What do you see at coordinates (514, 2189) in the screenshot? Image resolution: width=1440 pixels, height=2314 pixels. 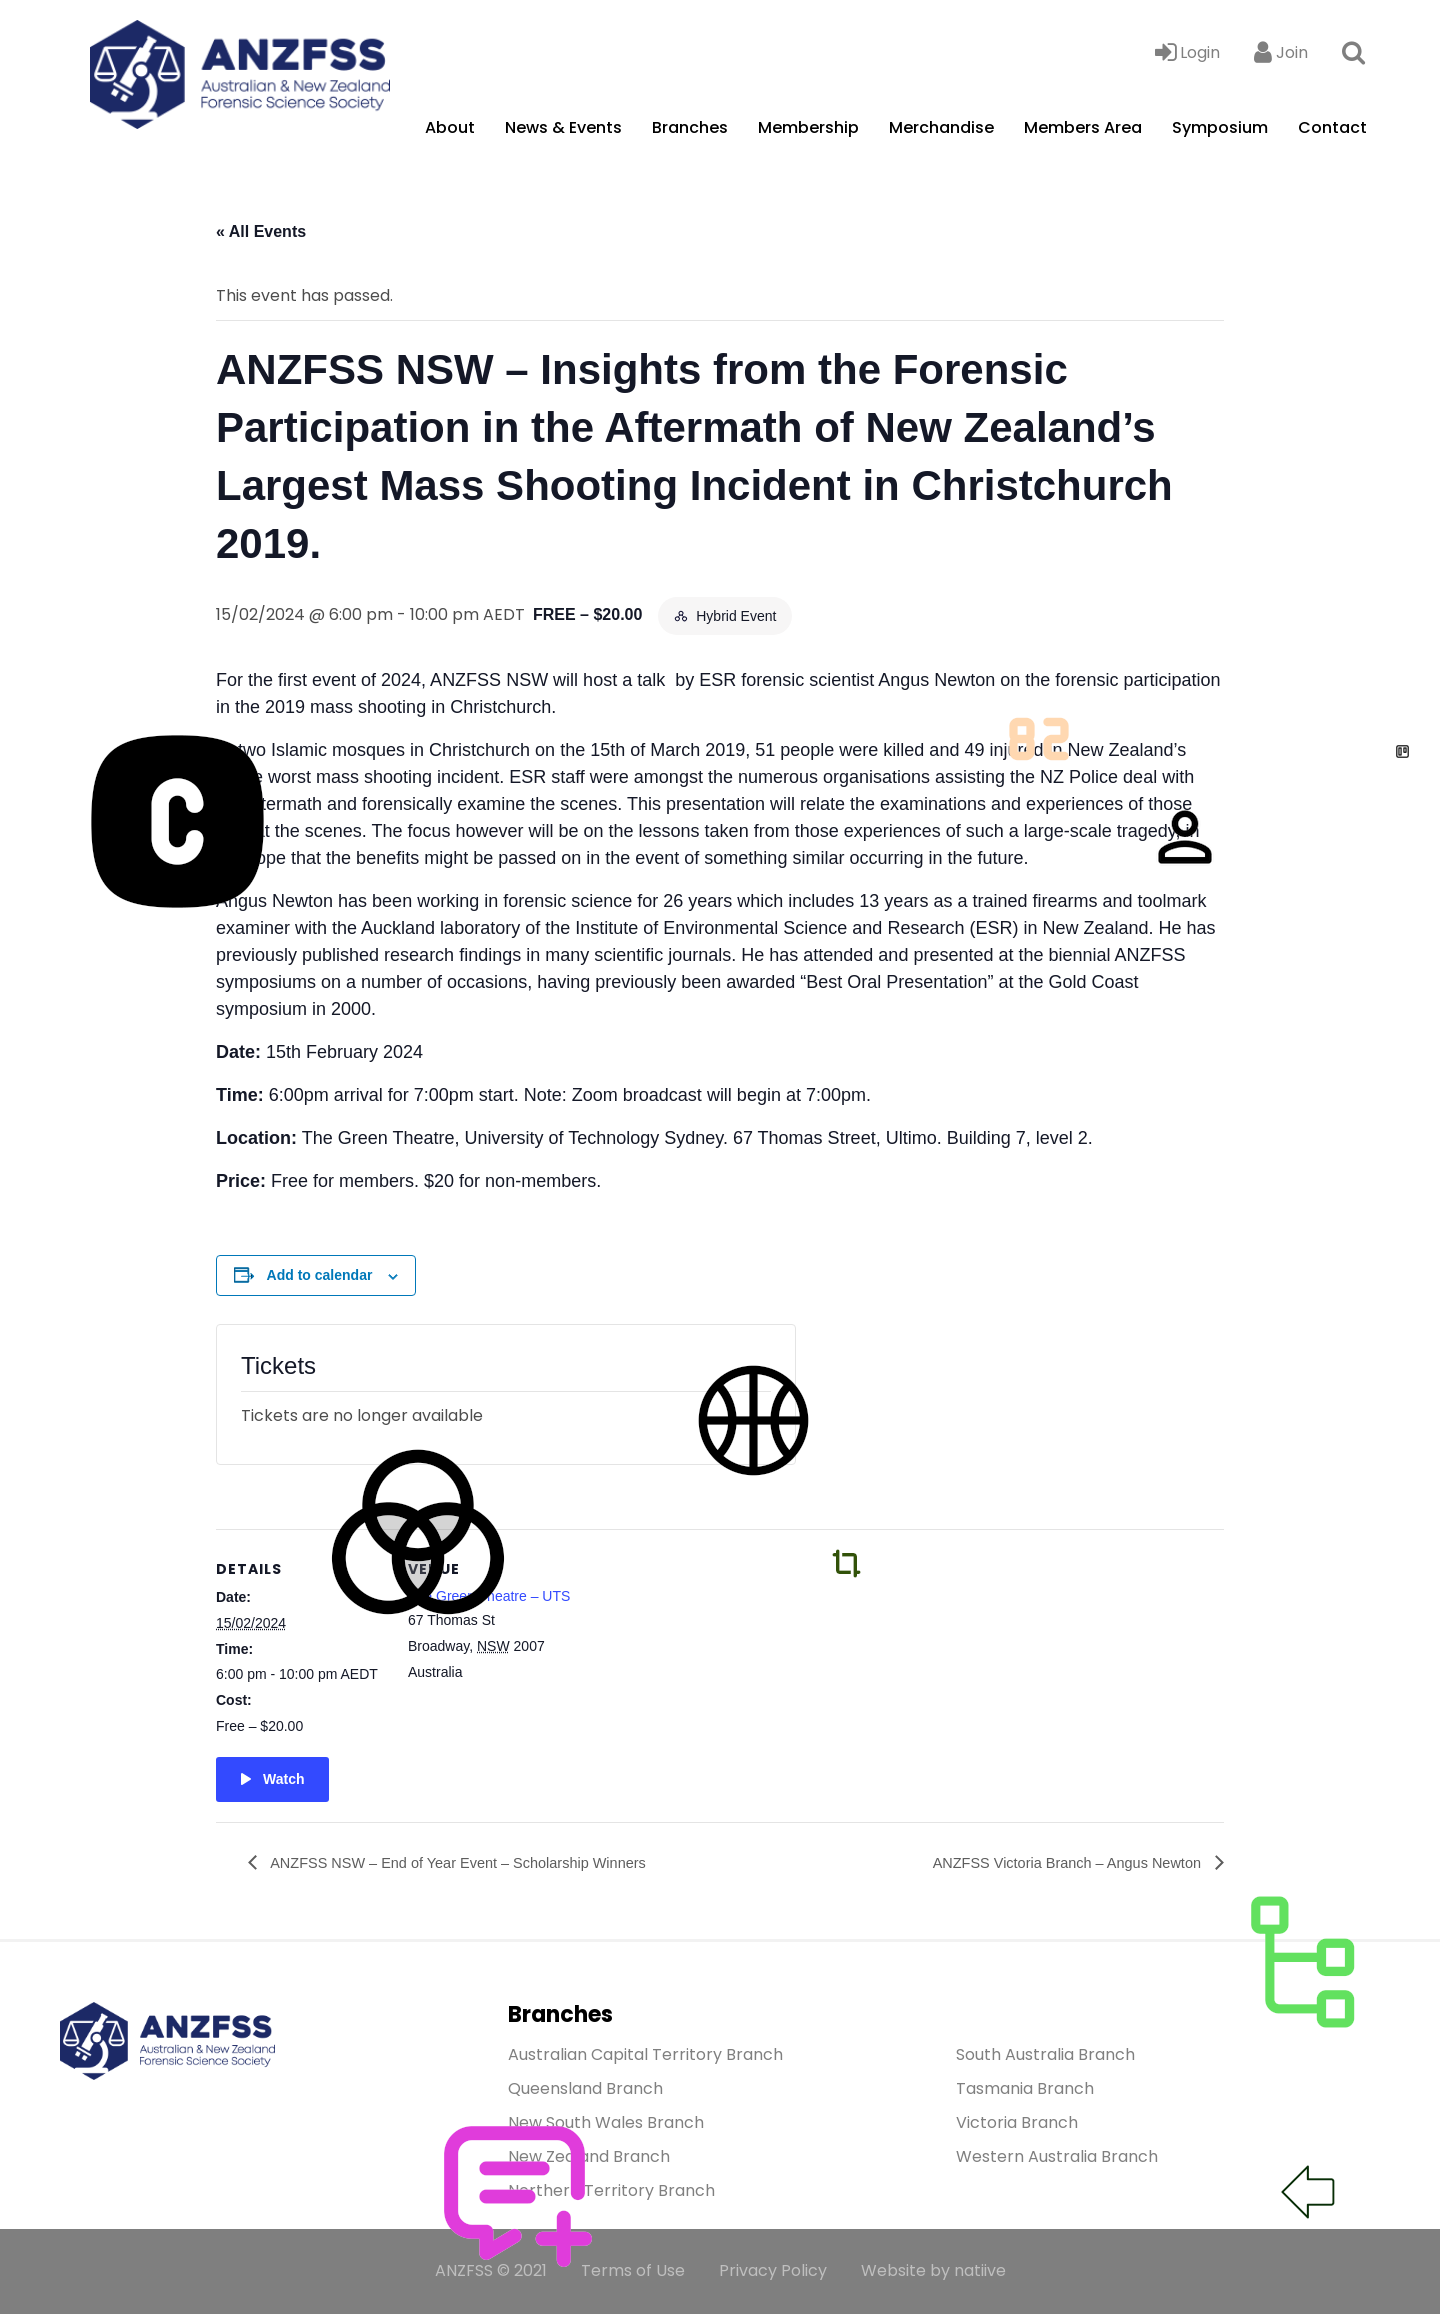 I see `compose a new message` at bounding box center [514, 2189].